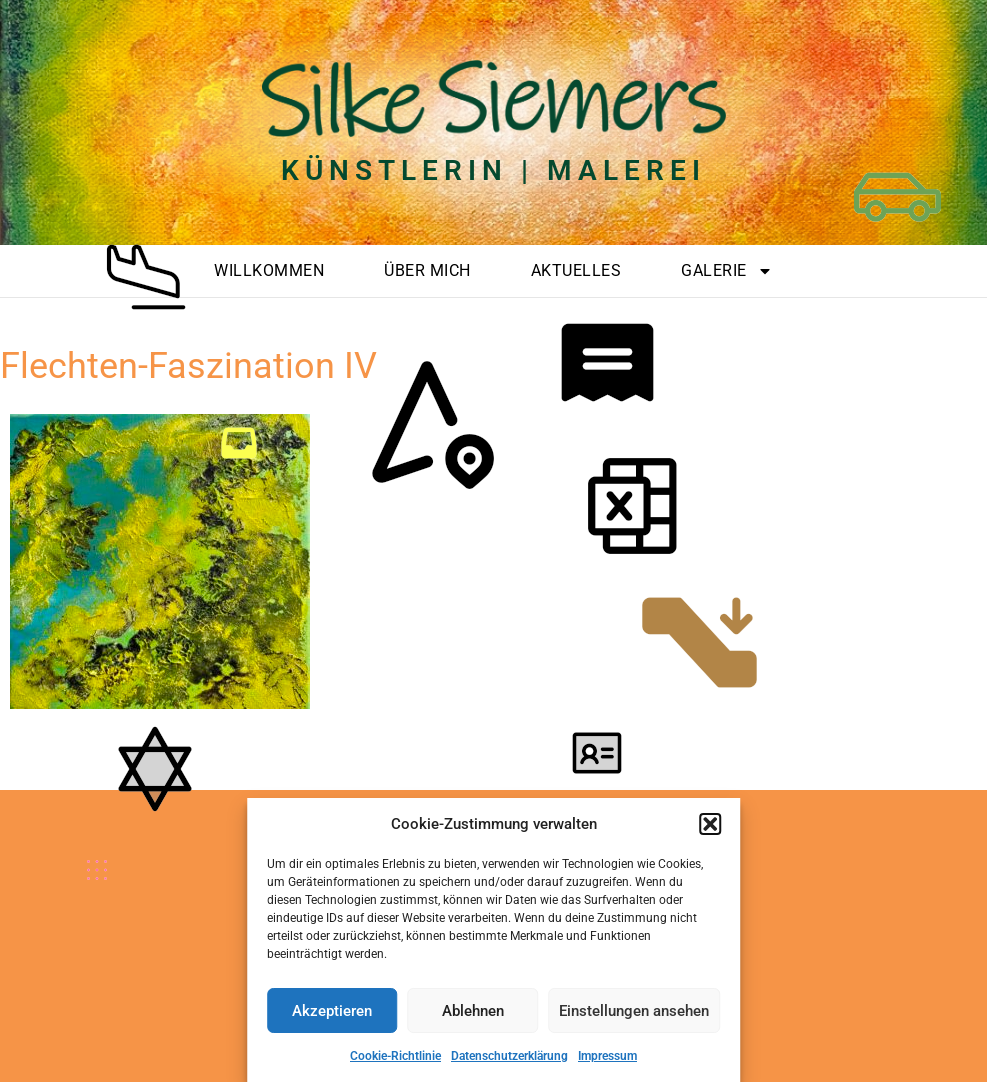  What do you see at coordinates (699, 642) in the screenshot?
I see `indicates escalator going down` at bounding box center [699, 642].